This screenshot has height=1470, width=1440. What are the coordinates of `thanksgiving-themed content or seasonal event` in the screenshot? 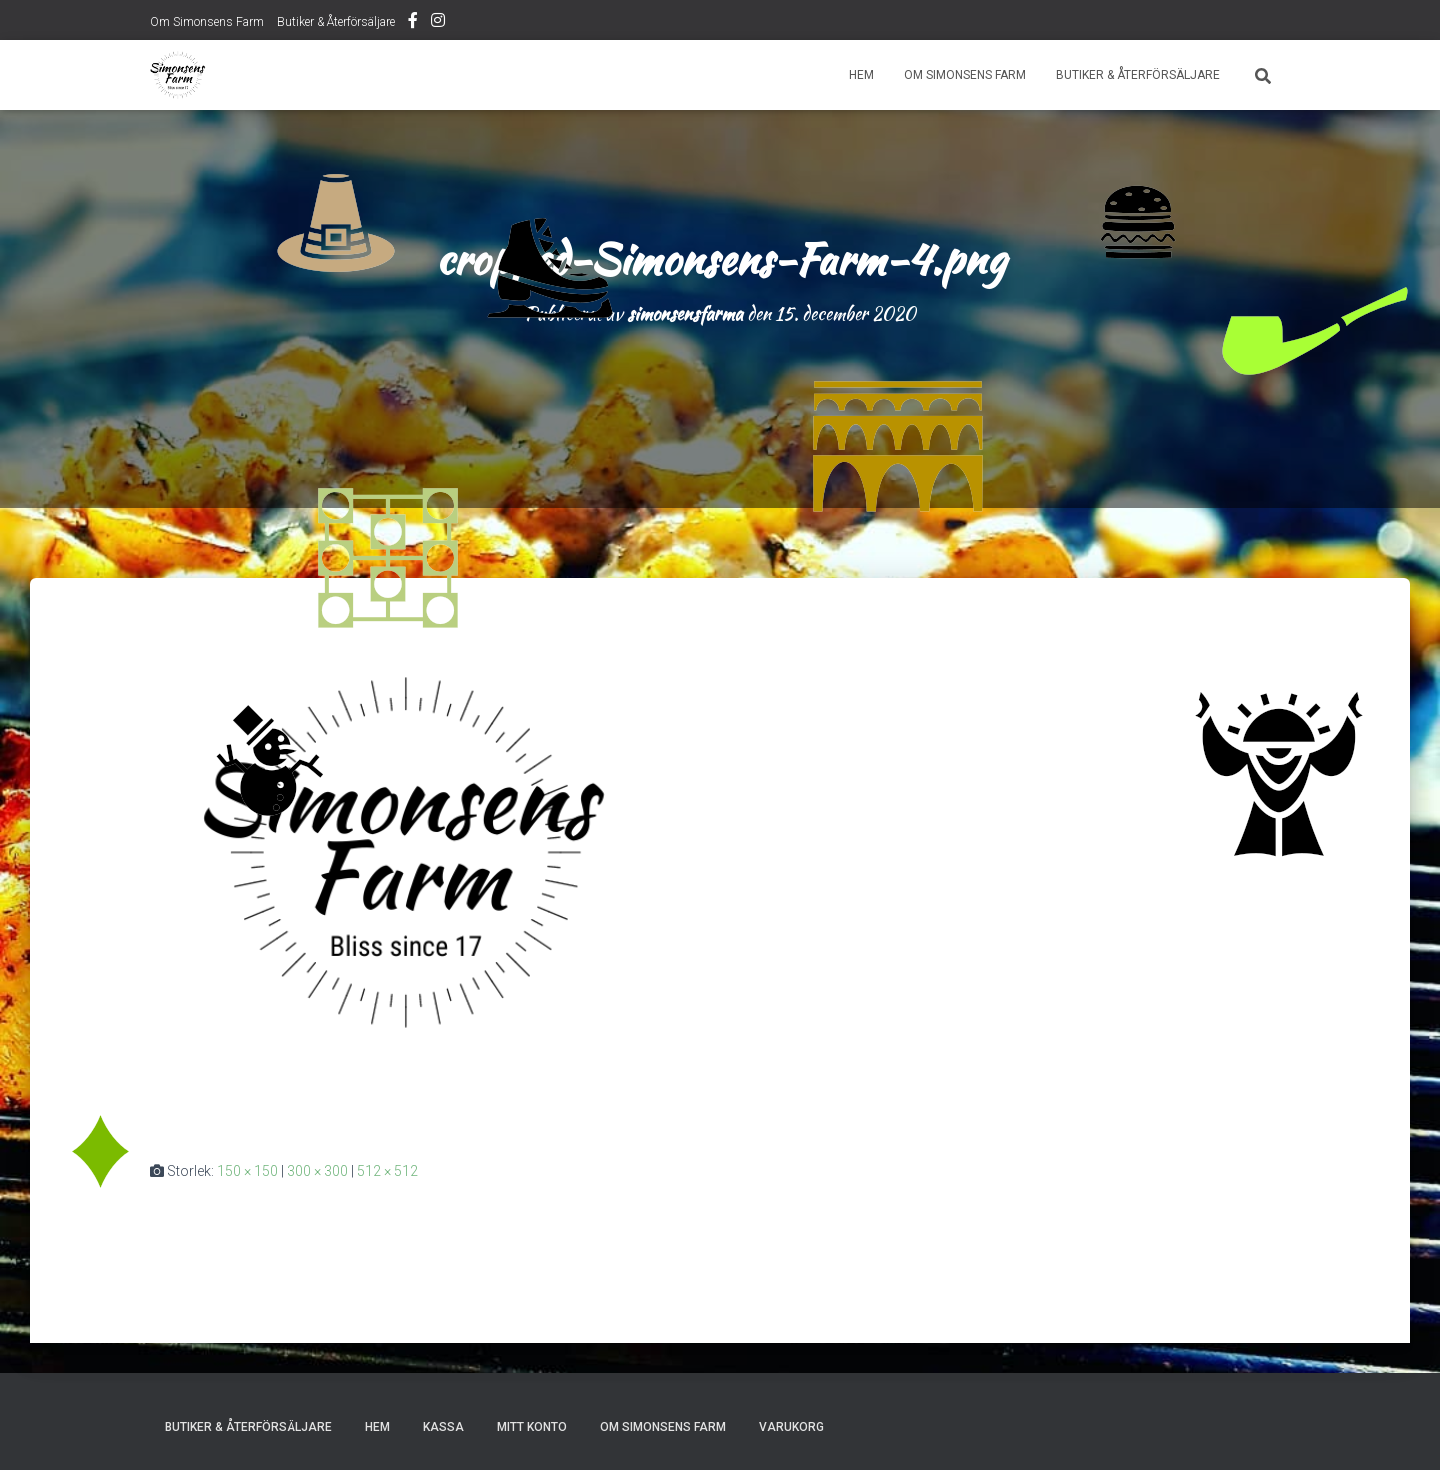 It's located at (336, 223).